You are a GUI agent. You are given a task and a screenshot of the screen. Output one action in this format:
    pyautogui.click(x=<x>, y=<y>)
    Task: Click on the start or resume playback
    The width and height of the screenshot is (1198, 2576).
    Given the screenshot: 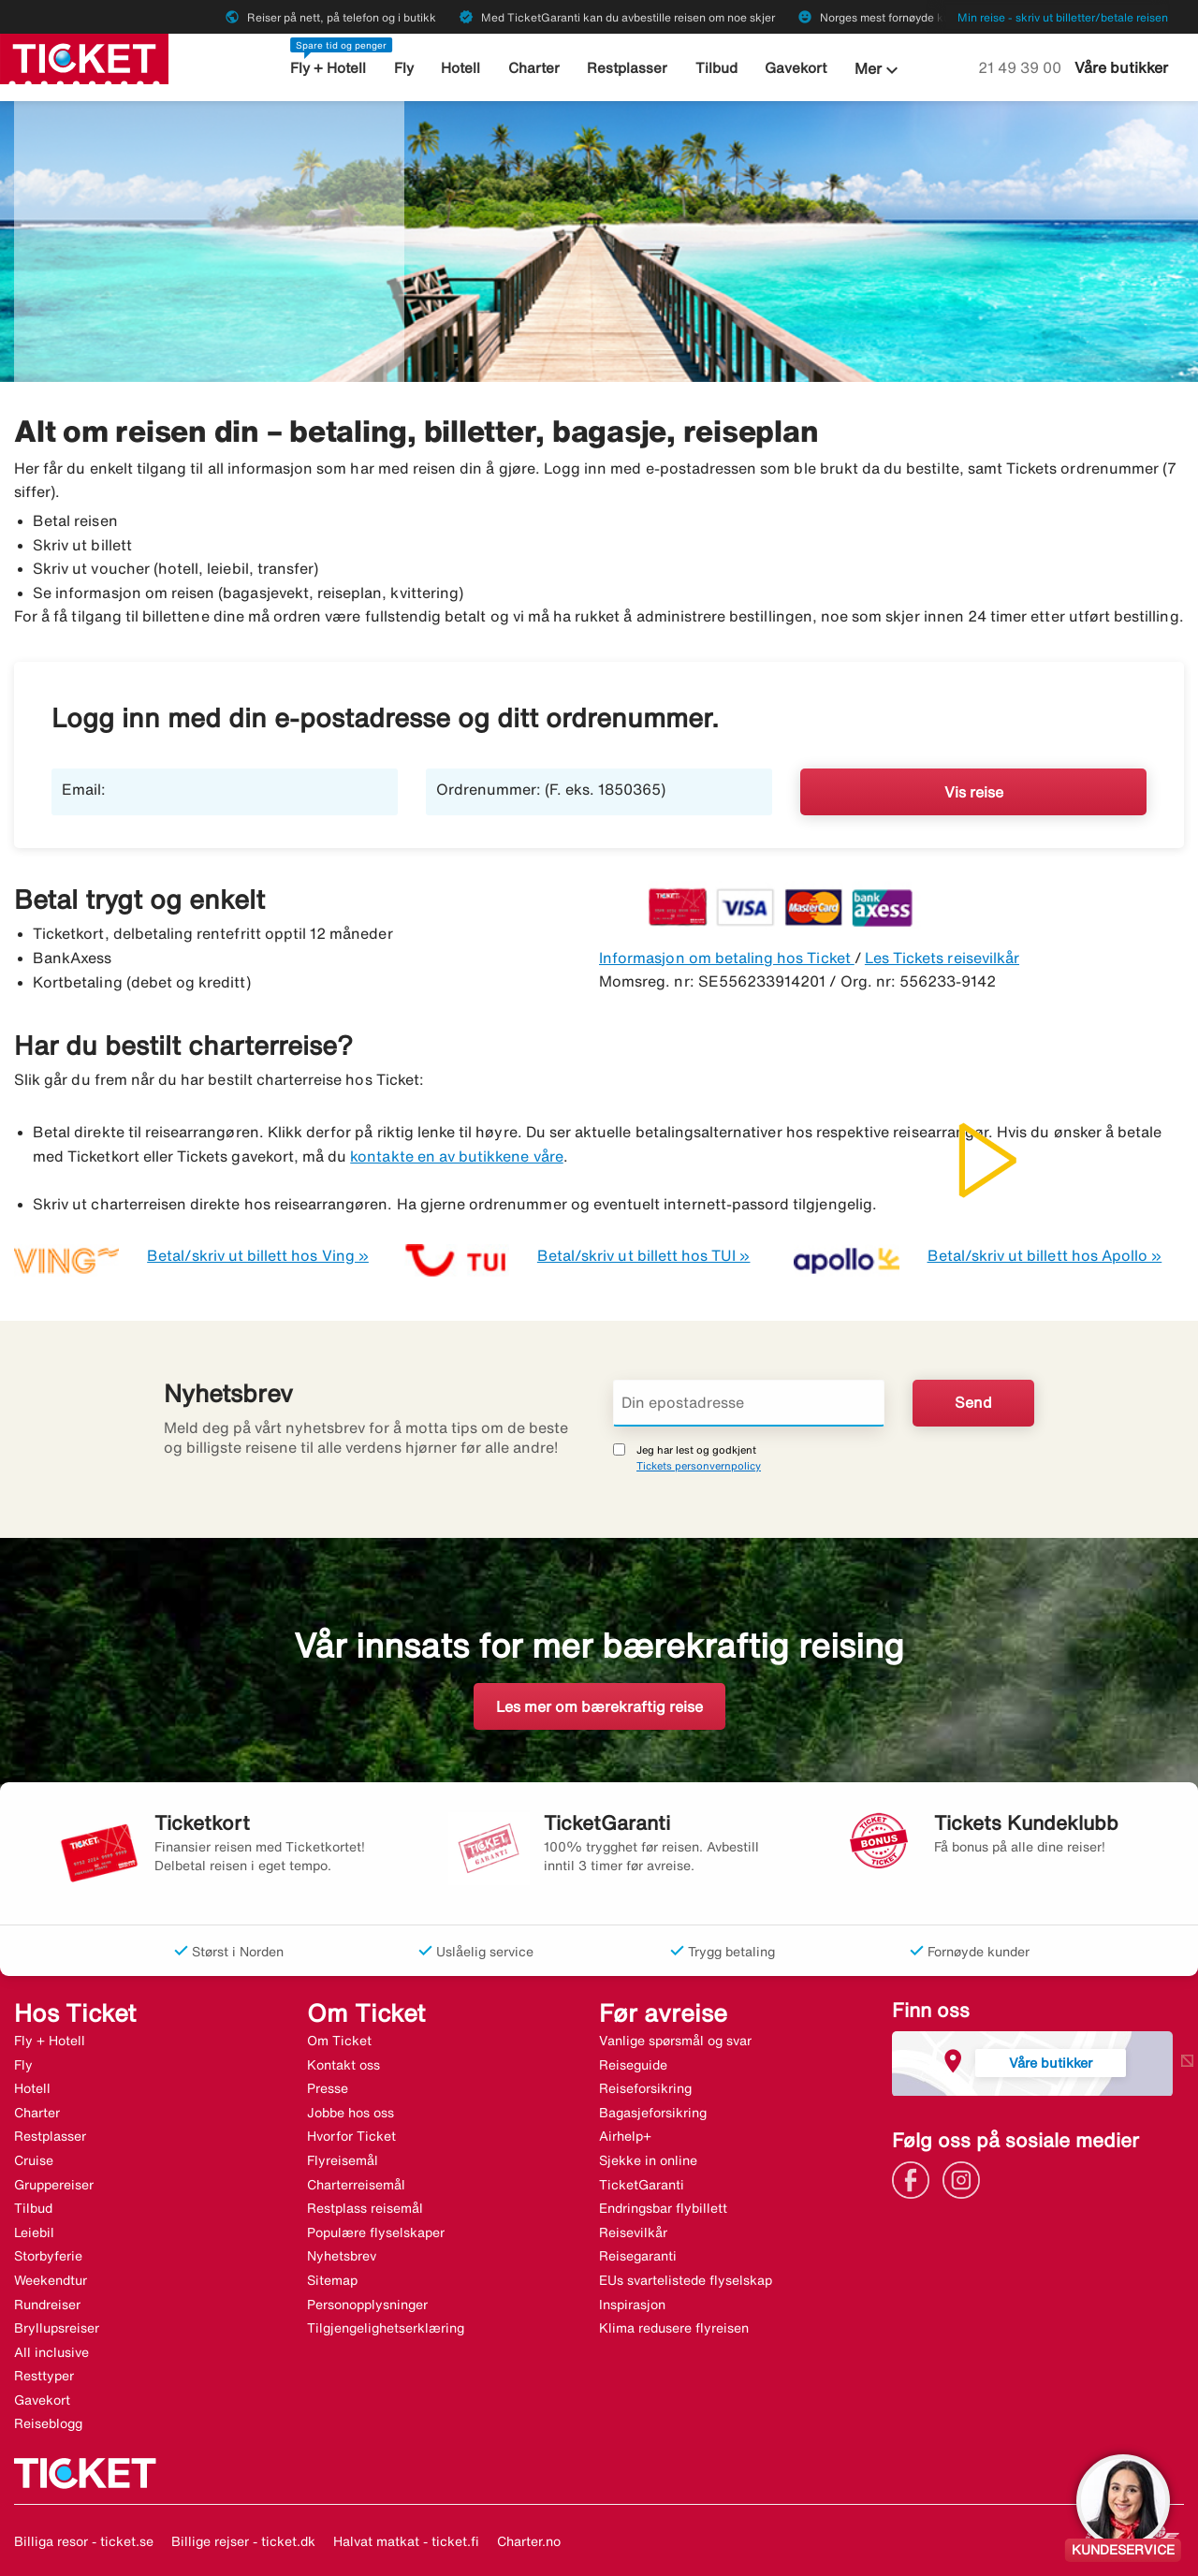 What is the action you would take?
    pyautogui.click(x=988, y=1158)
    